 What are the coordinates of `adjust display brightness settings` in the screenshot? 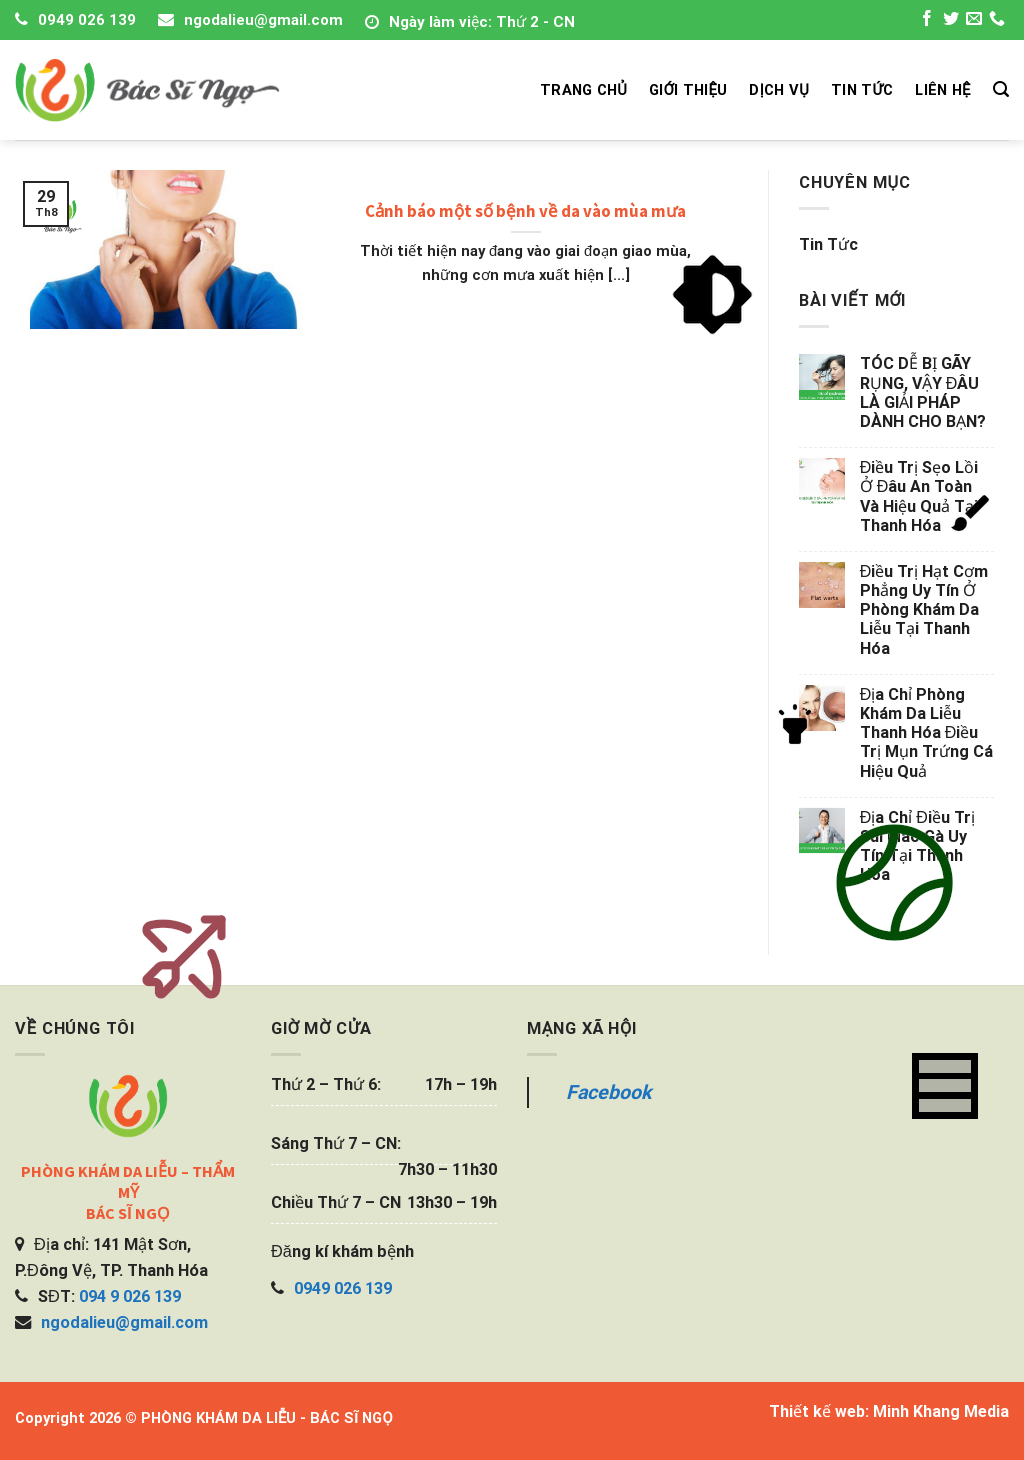 It's located at (712, 294).